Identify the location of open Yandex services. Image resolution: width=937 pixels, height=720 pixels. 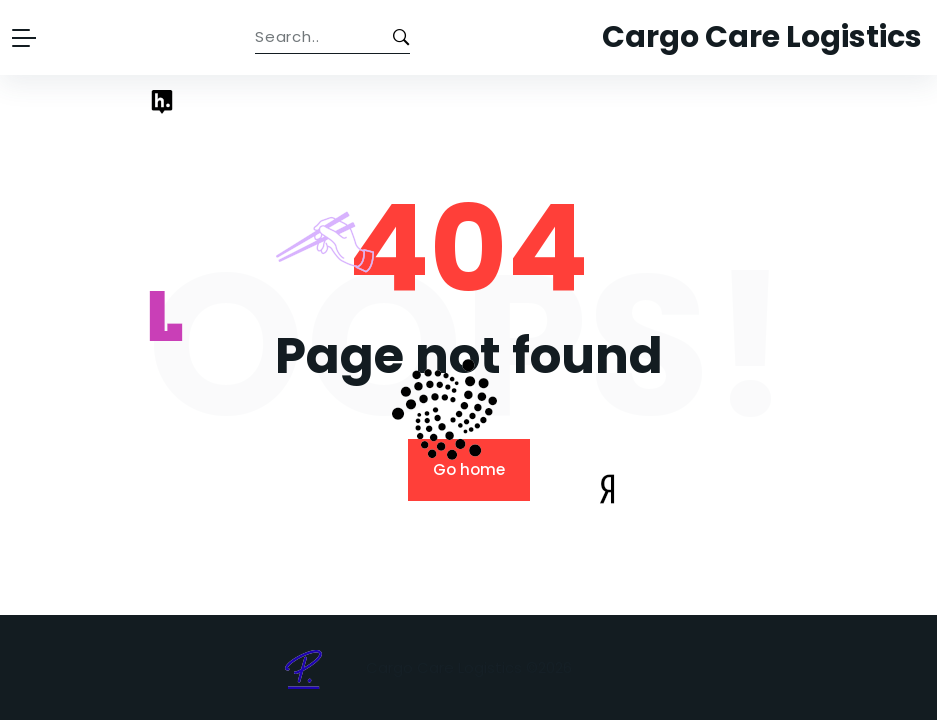
(607, 489).